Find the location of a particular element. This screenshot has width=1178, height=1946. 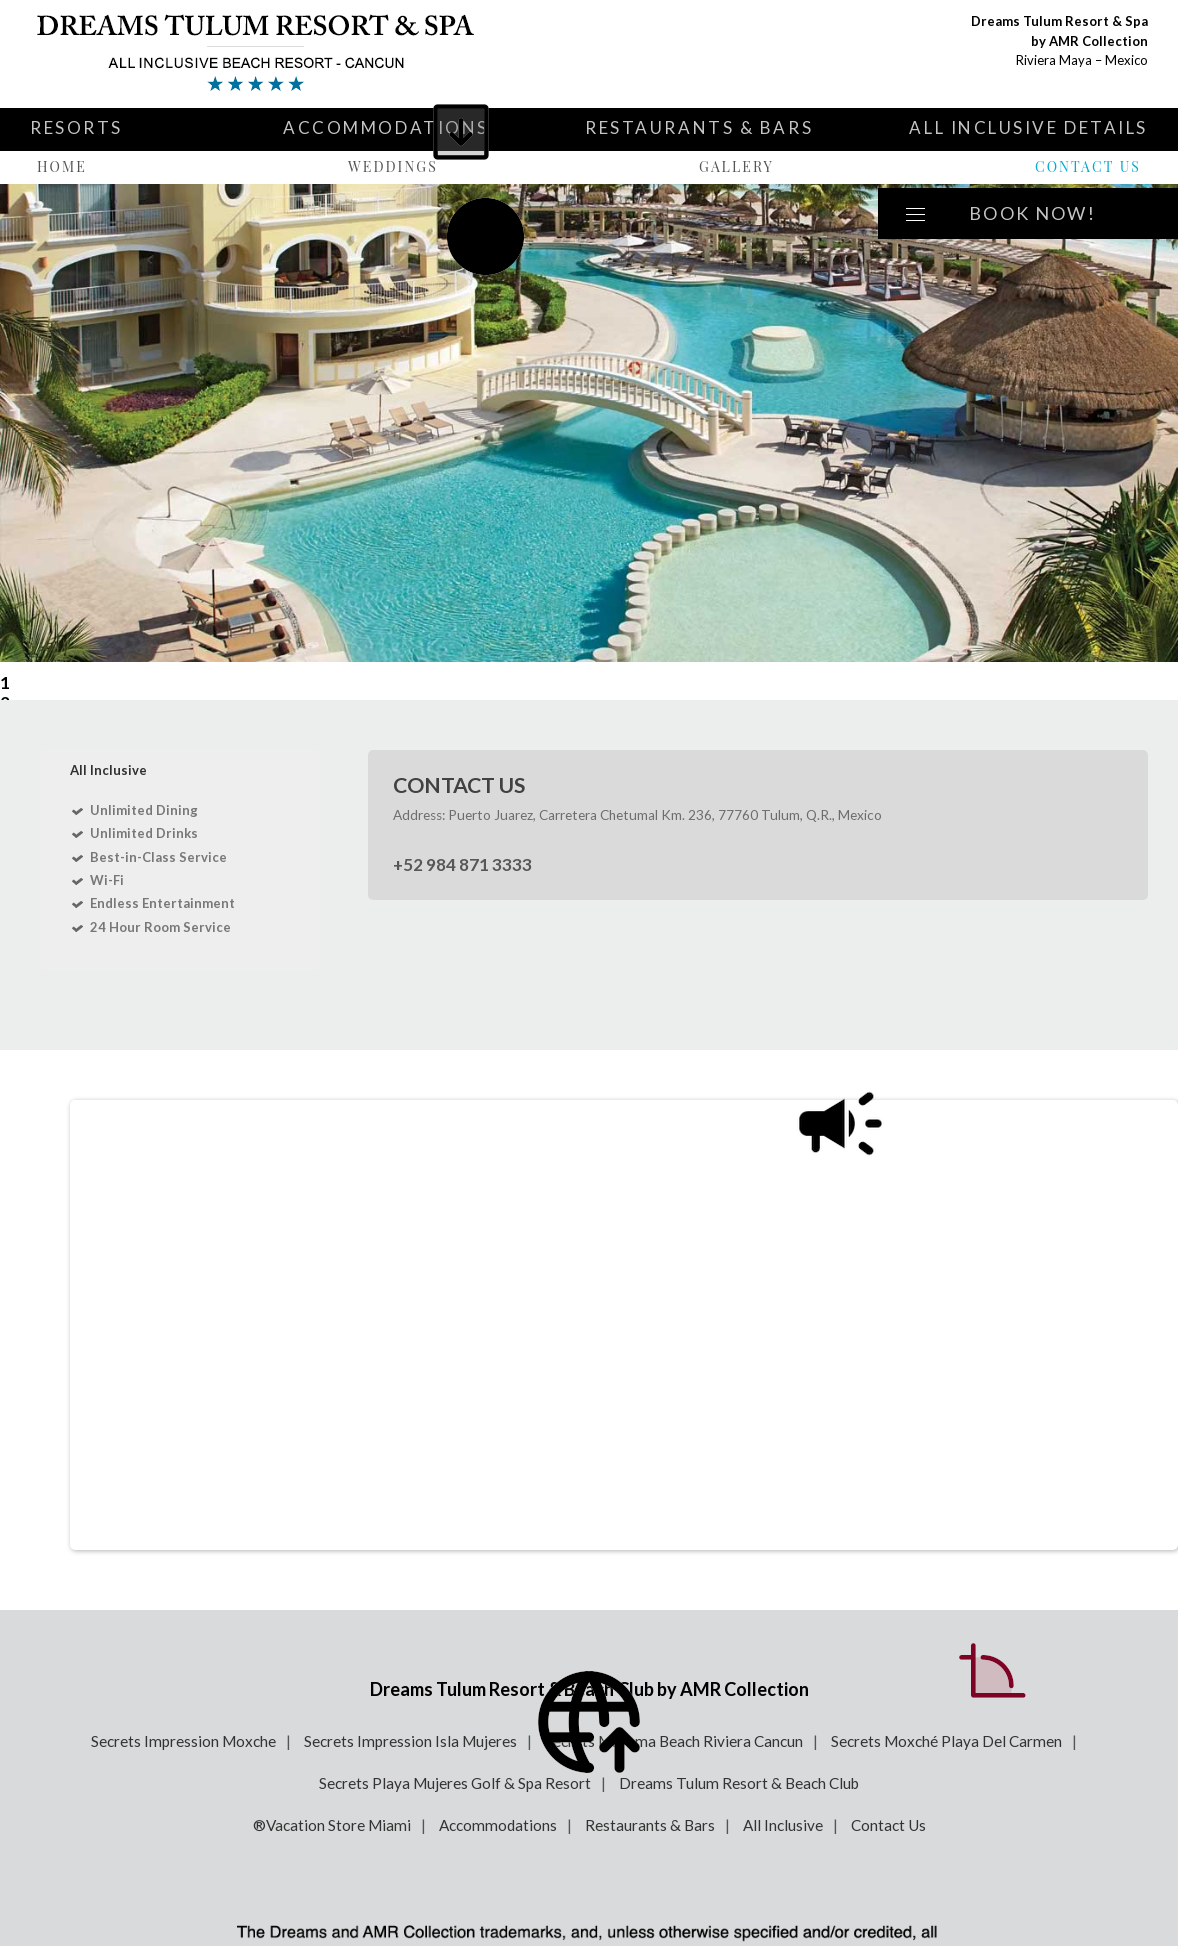

measure or display angle between elements is located at coordinates (990, 1674).